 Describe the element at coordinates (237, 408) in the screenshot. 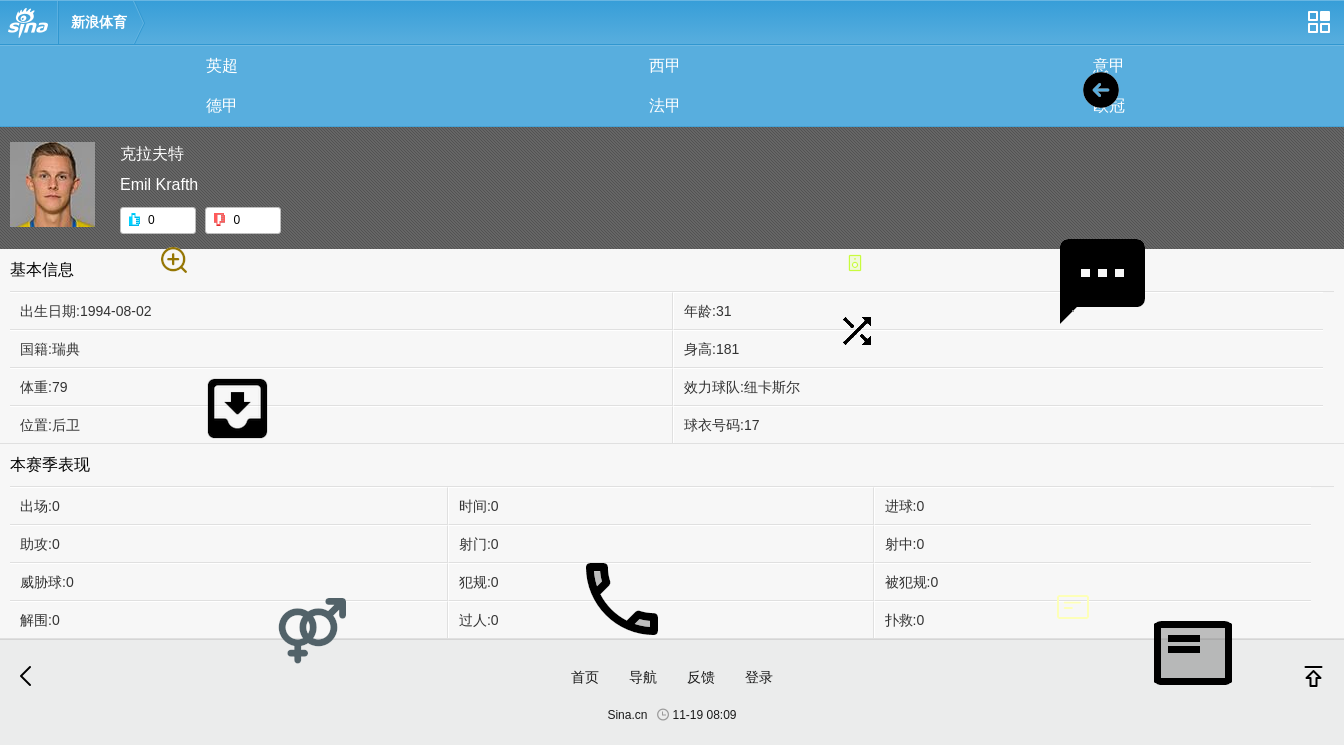

I see `move email or message to inbox` at that location.